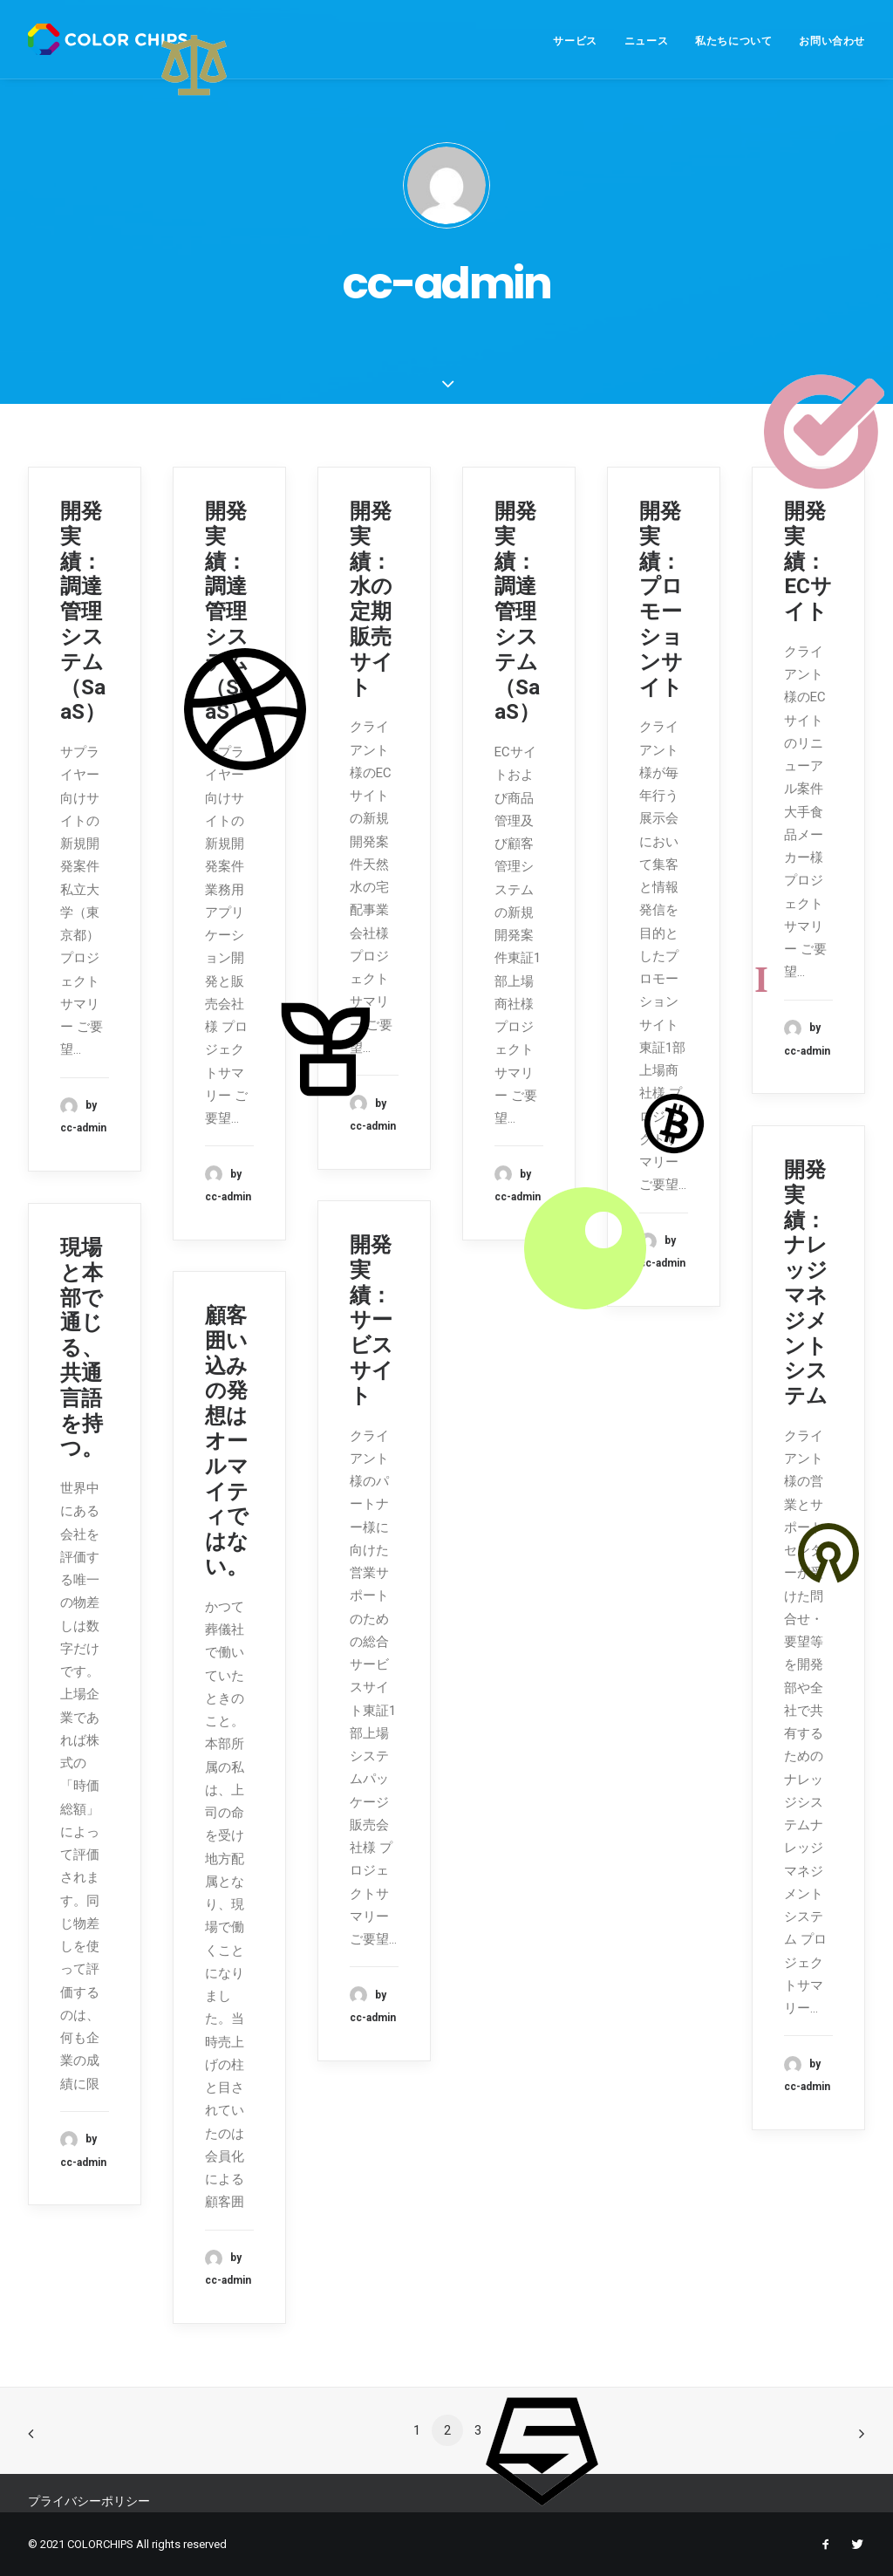 The width and height of the screenshot is (893, 2576). What do you see at coordinates (245, 709) in the screenshot?
I see `visit dribbble profile or portfolio` at bounding box center [245, 709].